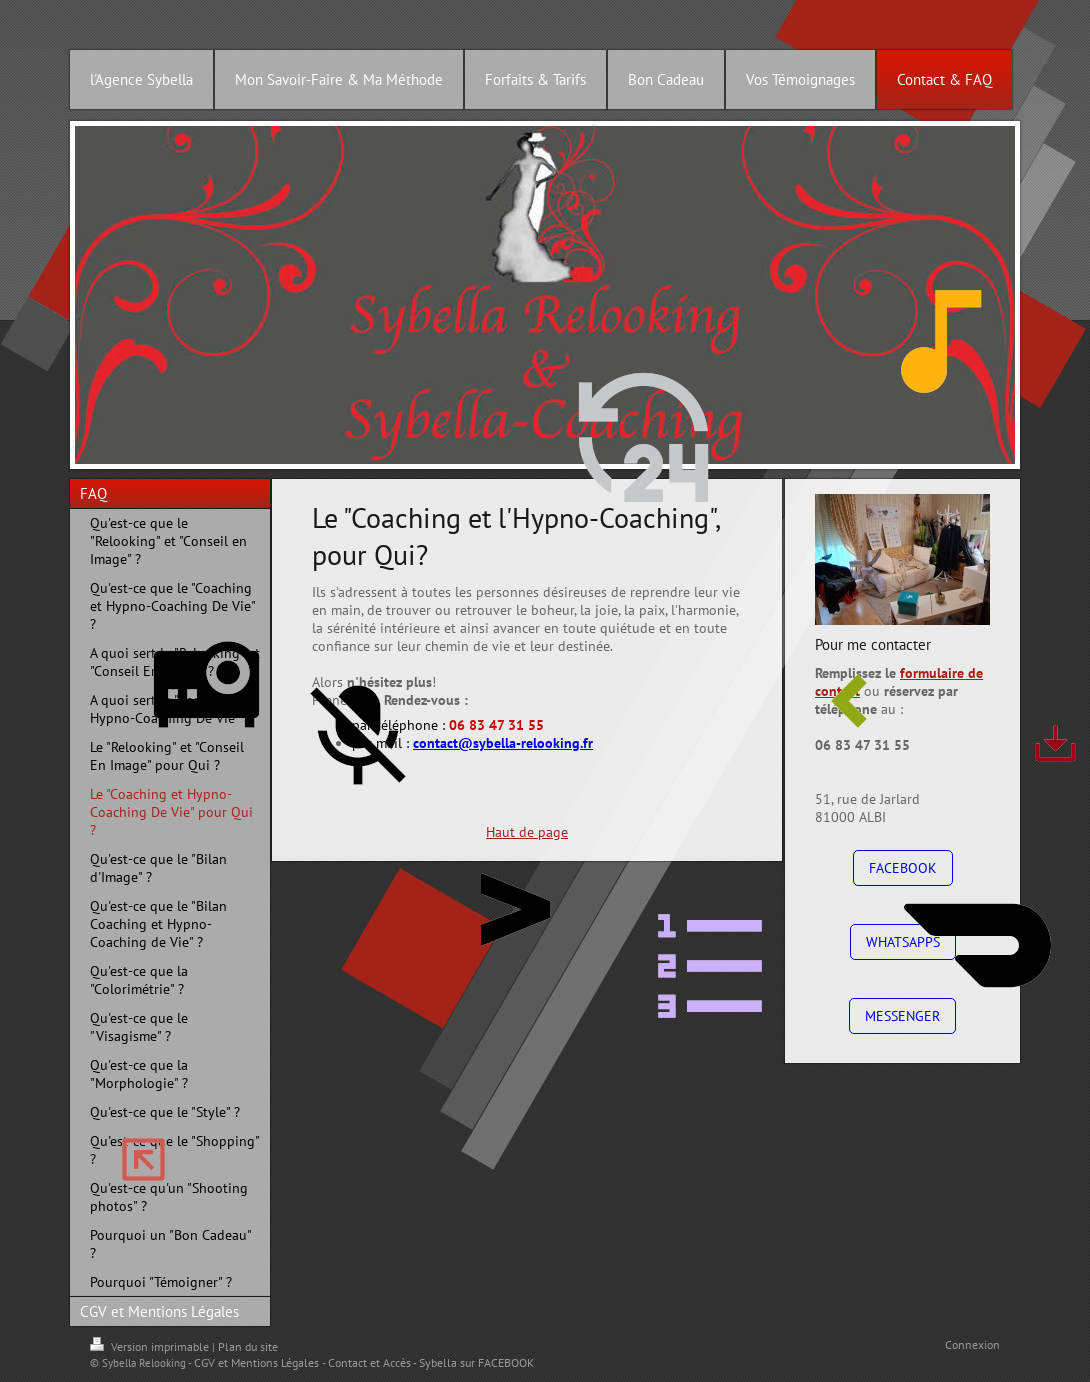 This screenshot has width=1090, height=1382. What do you see at coordinates (977, 945) in the screenshot?
I see `open the DoorDash app` at bounding box center [977, 945].